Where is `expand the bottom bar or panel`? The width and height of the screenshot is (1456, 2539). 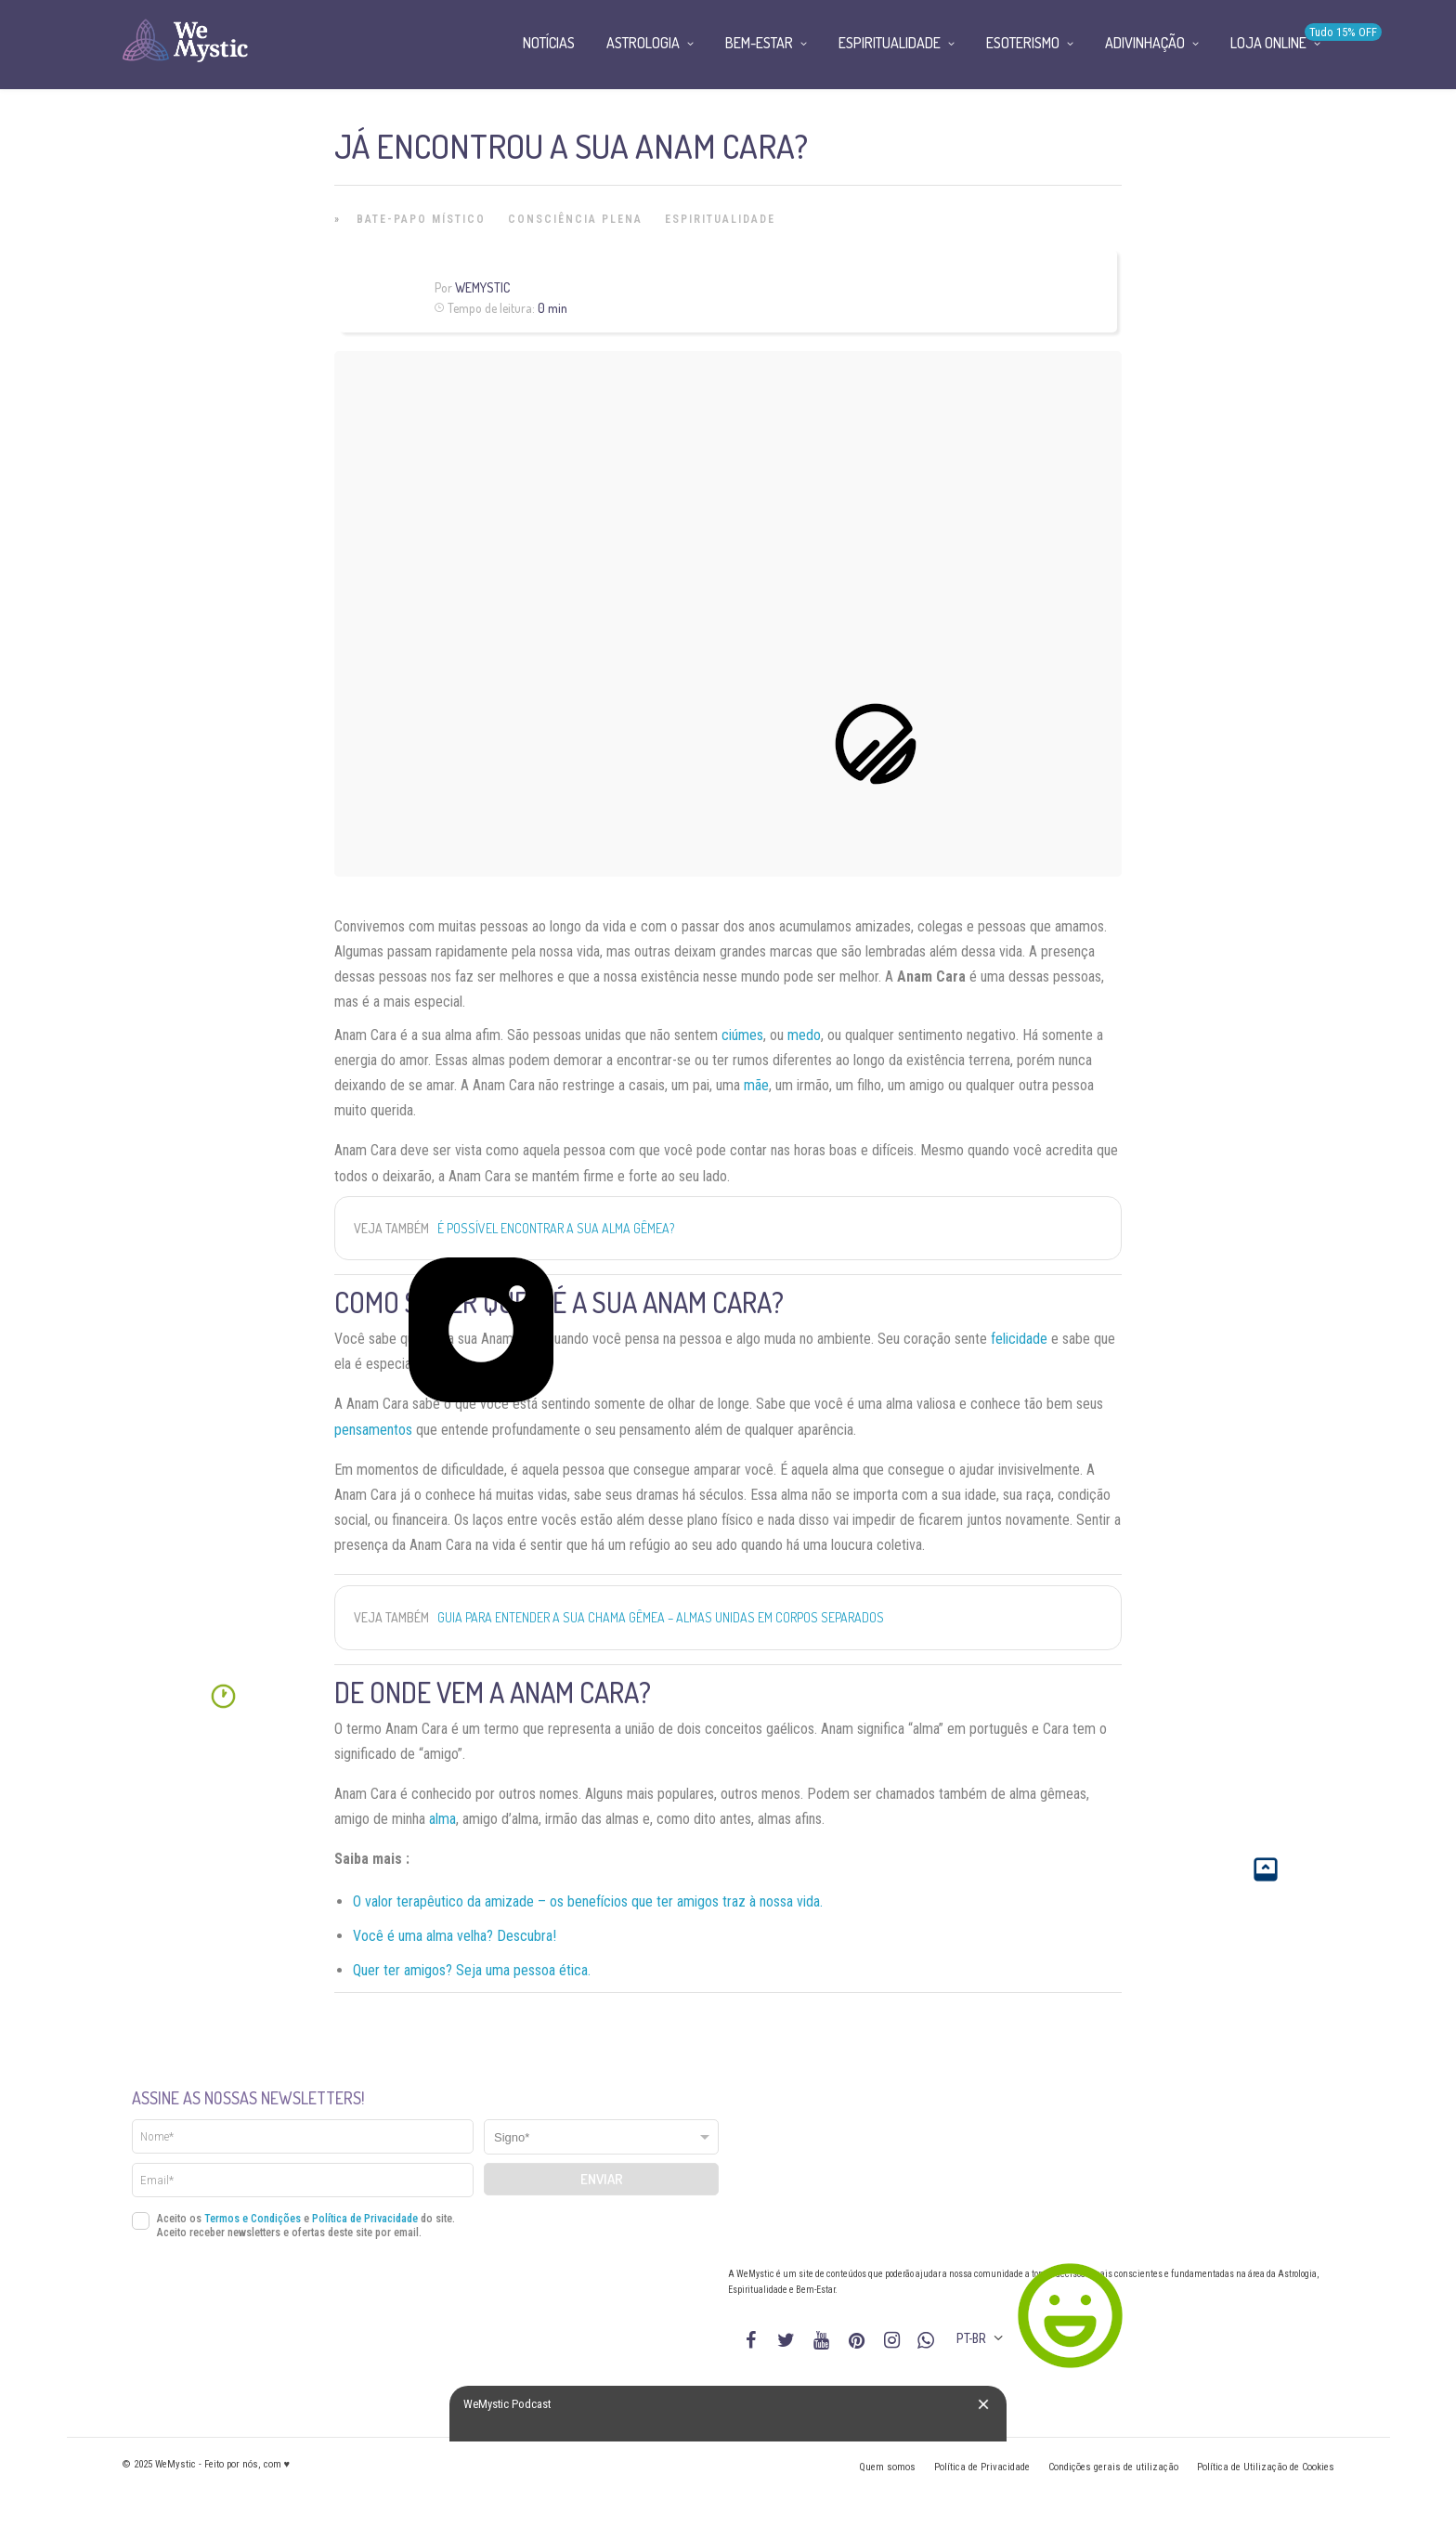 expand the bottom bar or panel is located at coordinates (1266, 1869).